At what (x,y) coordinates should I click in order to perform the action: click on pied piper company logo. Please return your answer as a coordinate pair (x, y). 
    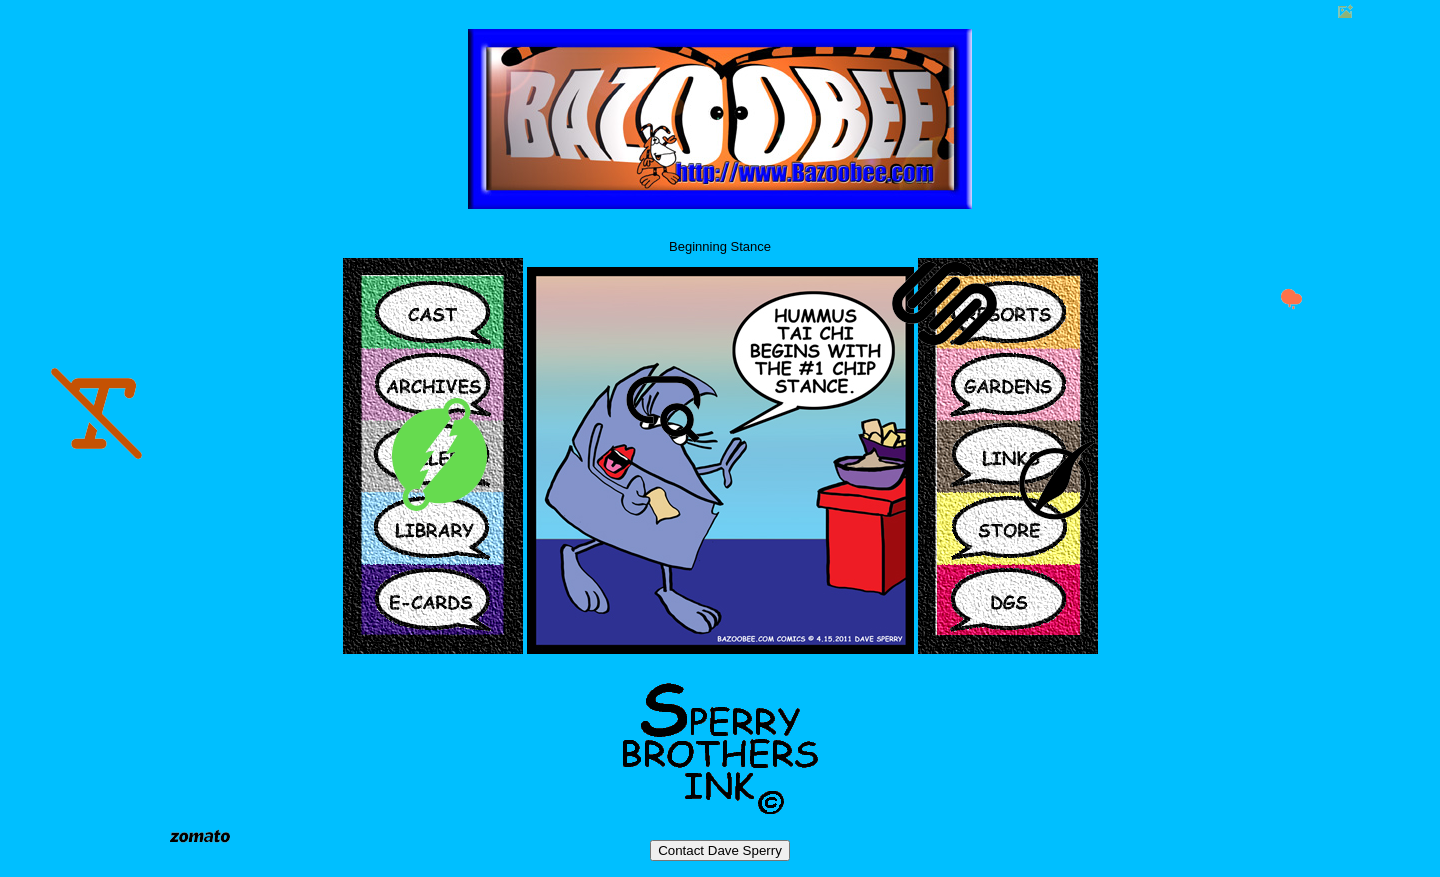
    Looking at the image, I should click on (1055, 481).